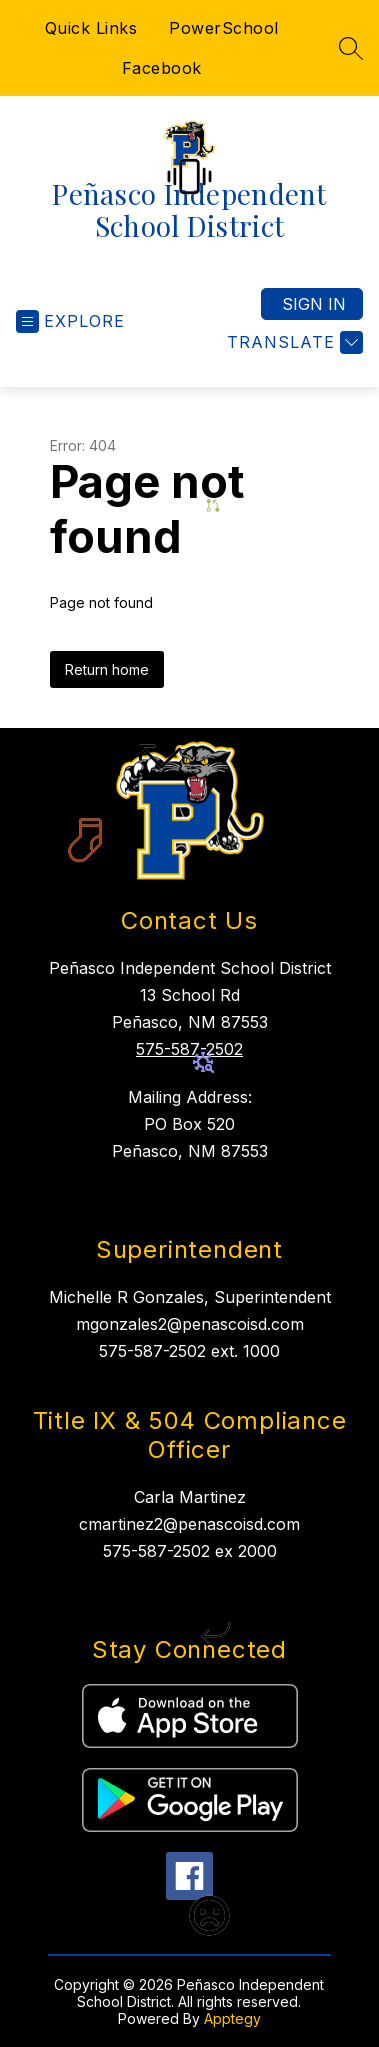  What do you see at coordinates (203, 1062) in the screenshot?
I see `search for virus or malware threats` at bounding box center [203, 1062].